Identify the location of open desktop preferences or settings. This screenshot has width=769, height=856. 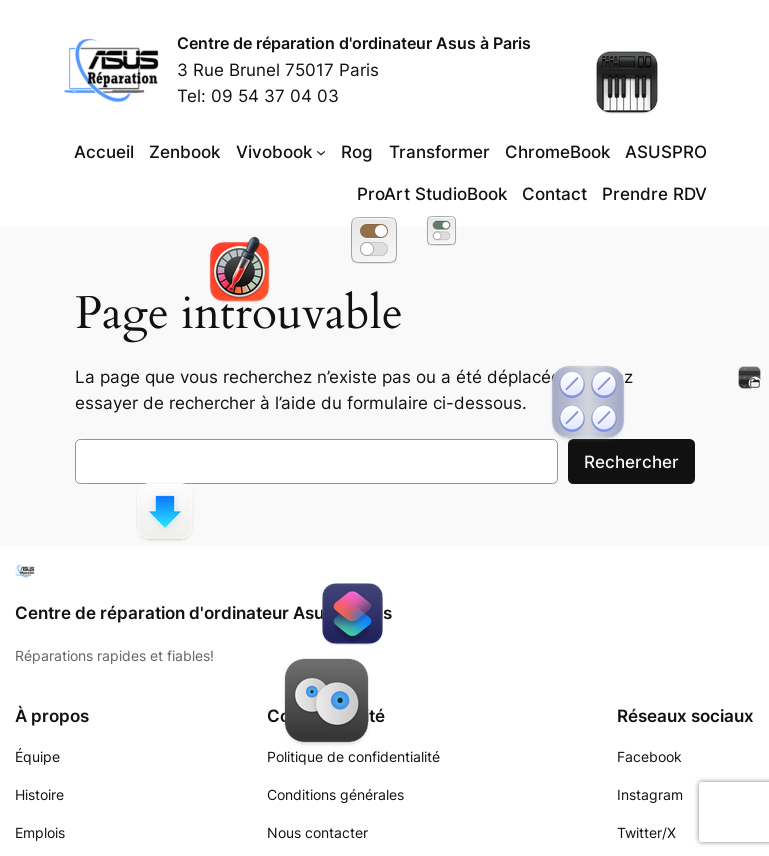
(374, 240).